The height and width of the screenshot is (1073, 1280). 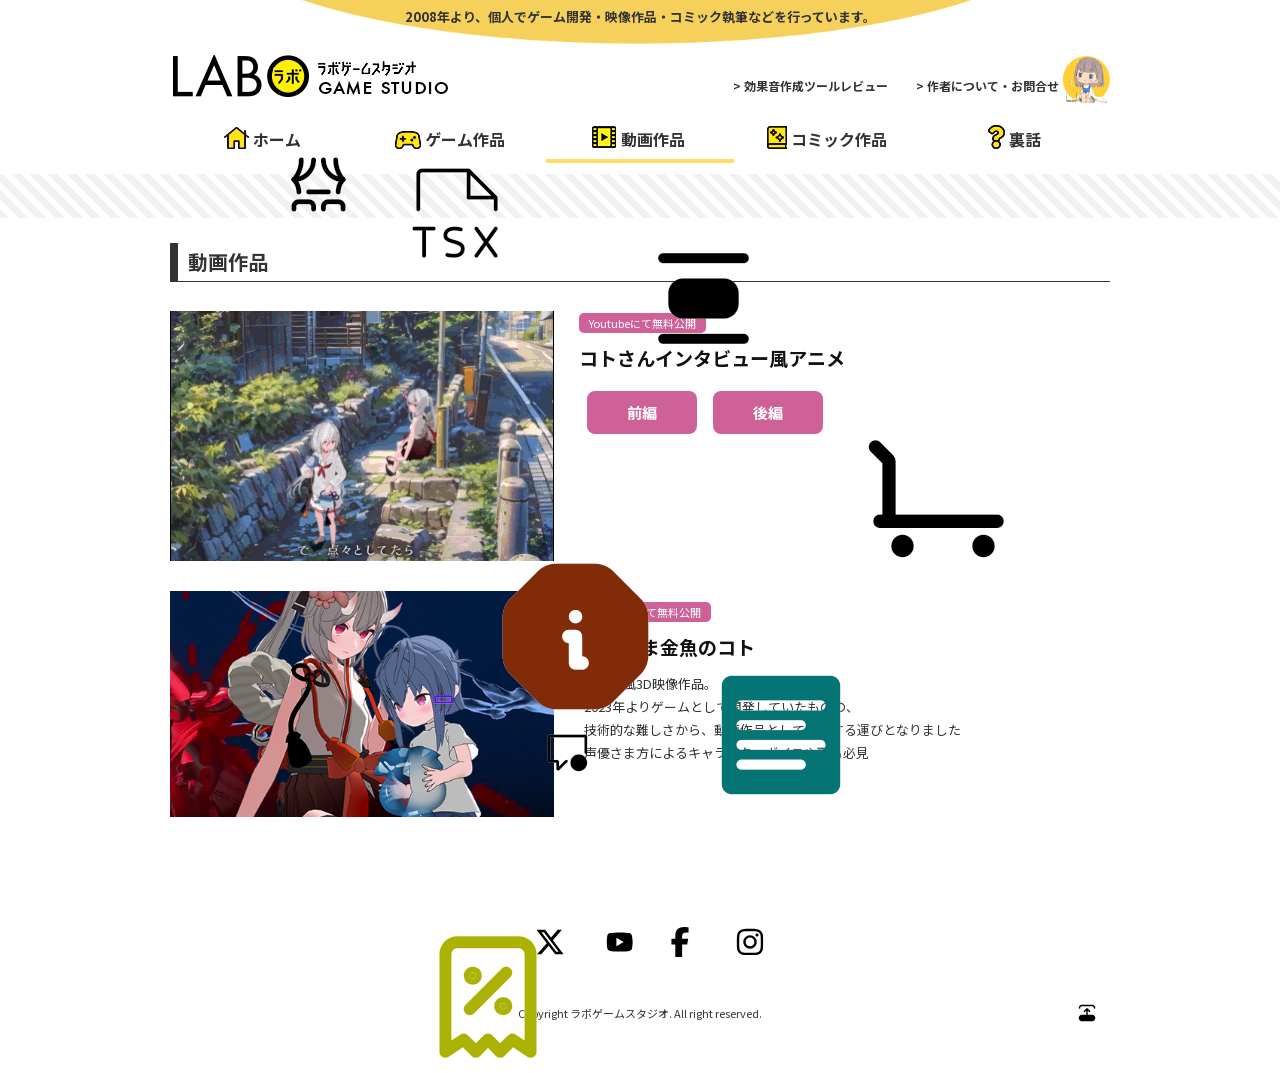 I want to click on align content to top of container, so click(x=443, y=704).